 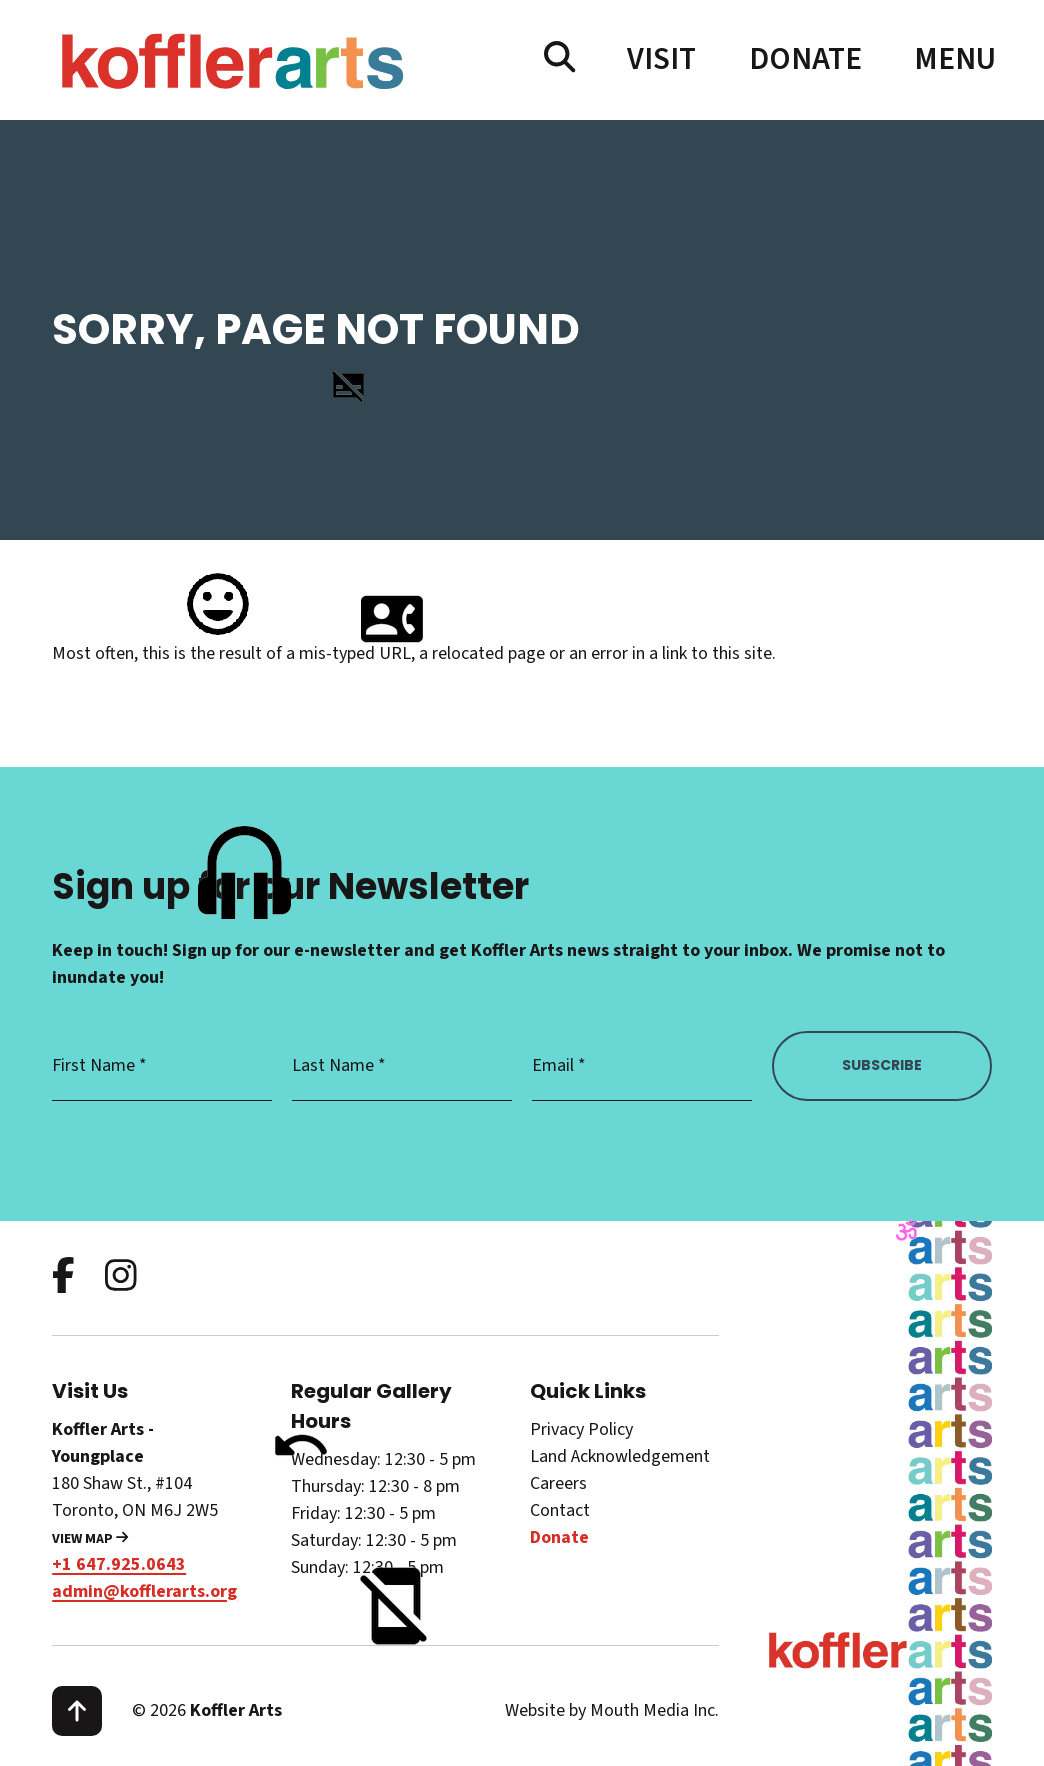 I want to click on insert an emoji or emoticon, so click(x=218, y=604).